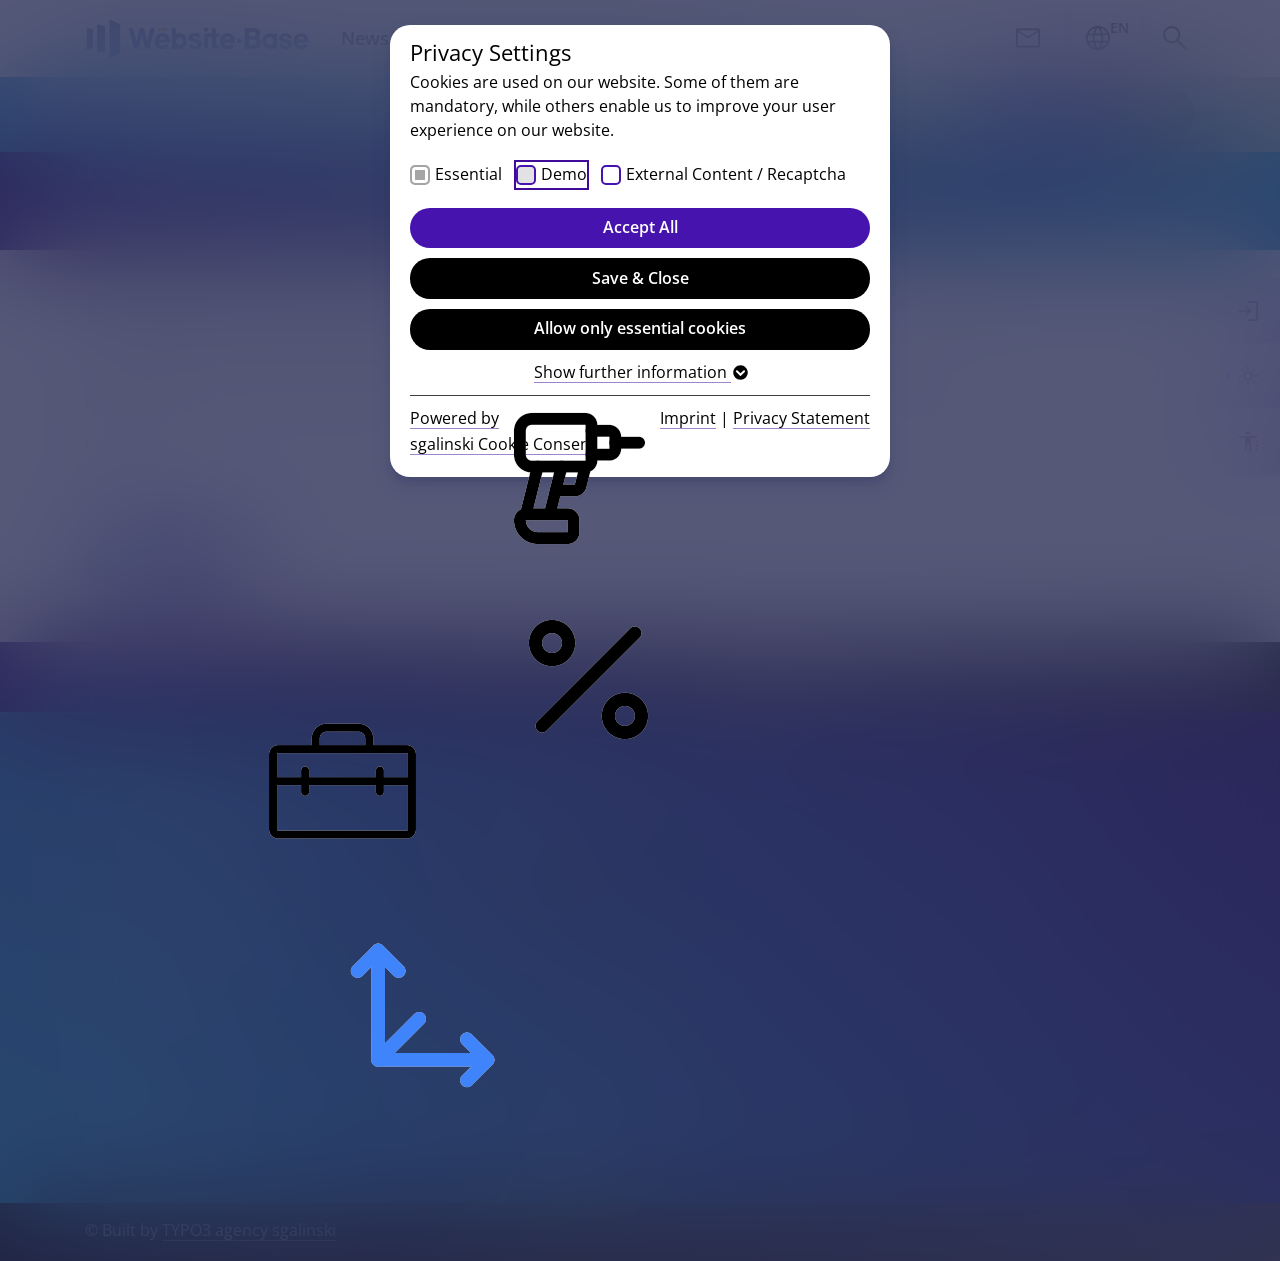  What do you see at coordinates (588, 679) in the screenshot?
I see `view discount or promotional offer` at bounding box center [588, 679].